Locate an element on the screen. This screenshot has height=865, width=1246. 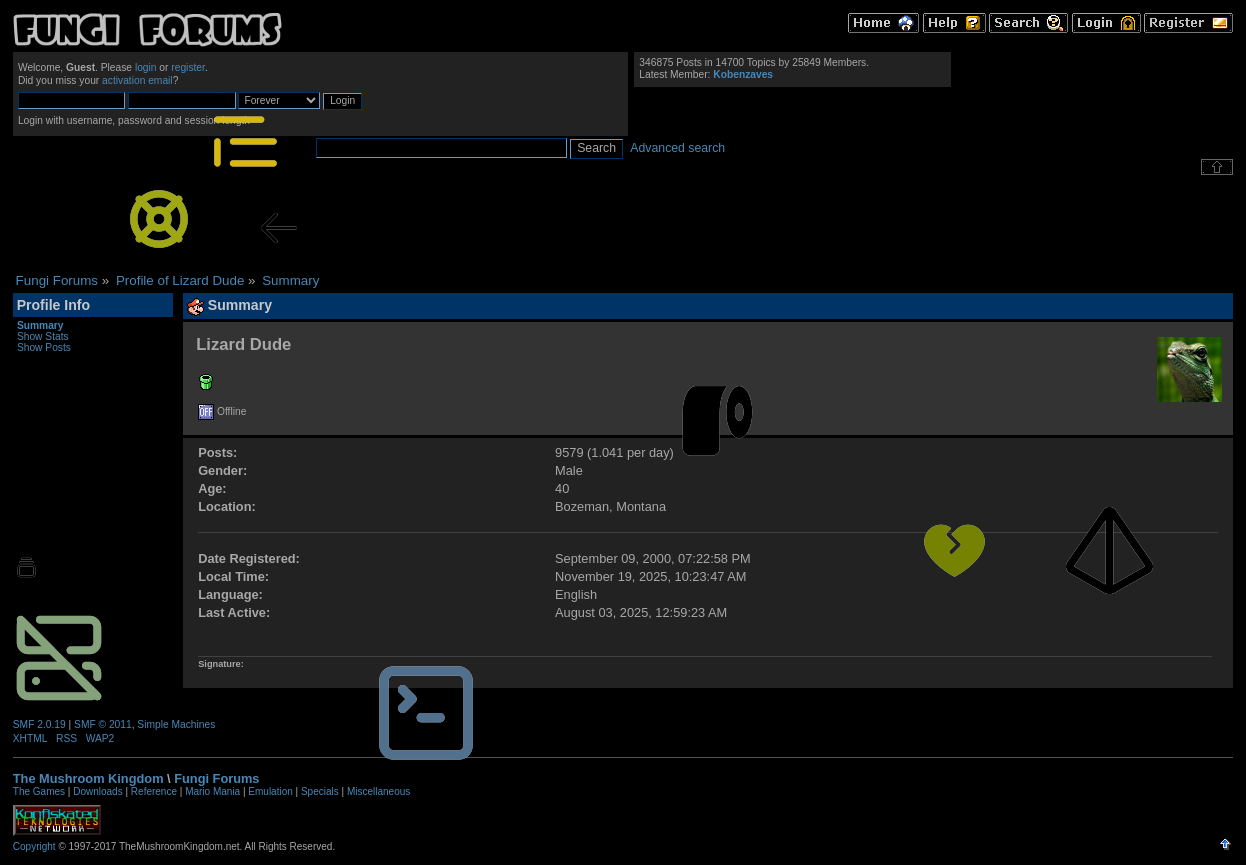
insert a block quote is located at coordinates (245, 141).